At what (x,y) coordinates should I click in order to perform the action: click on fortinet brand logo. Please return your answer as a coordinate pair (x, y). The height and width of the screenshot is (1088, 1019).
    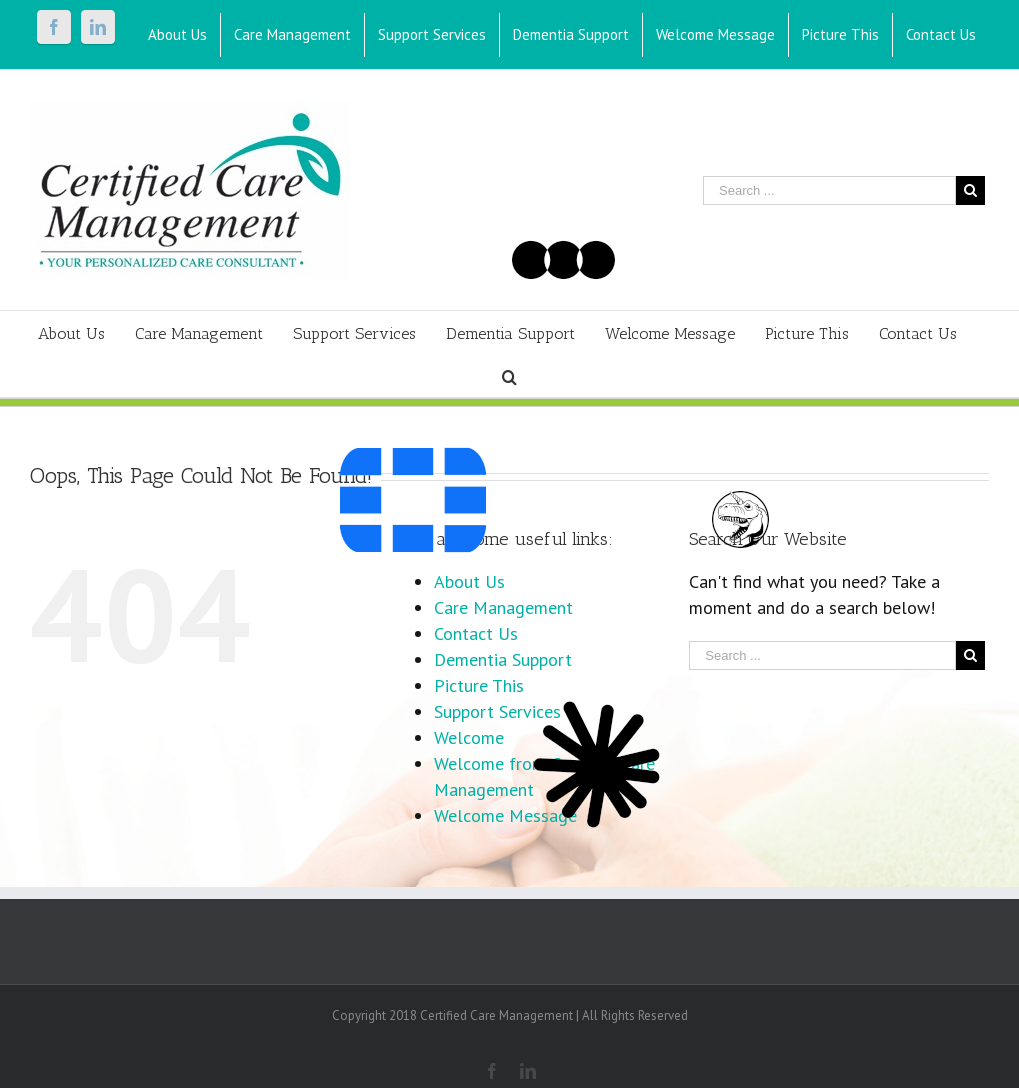
    Looking at the image, I should click on (413, 500).